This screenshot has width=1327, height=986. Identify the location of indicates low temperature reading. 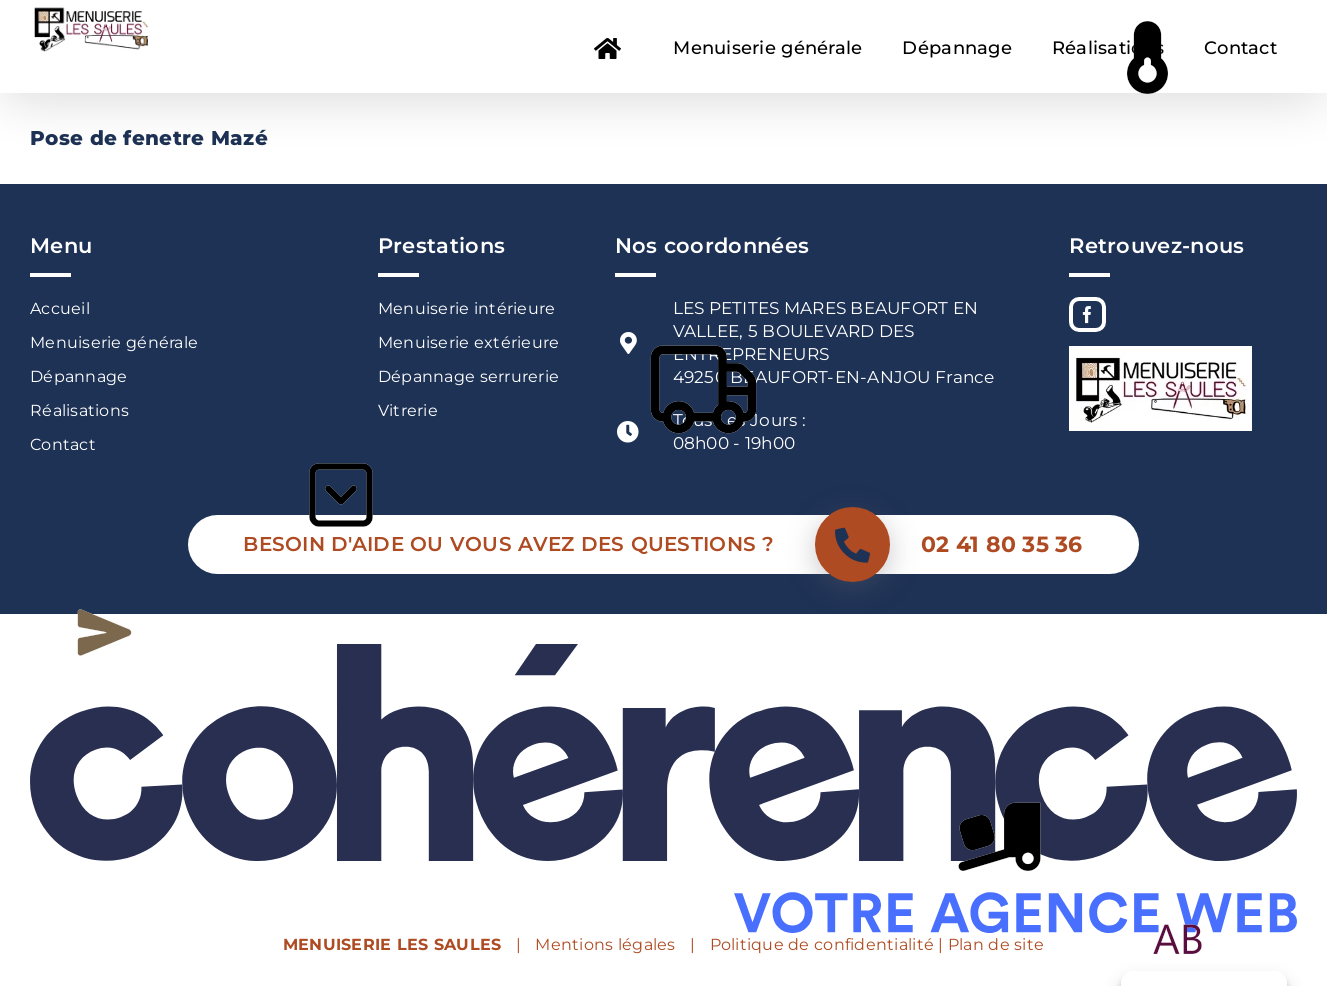
(1147, 57).